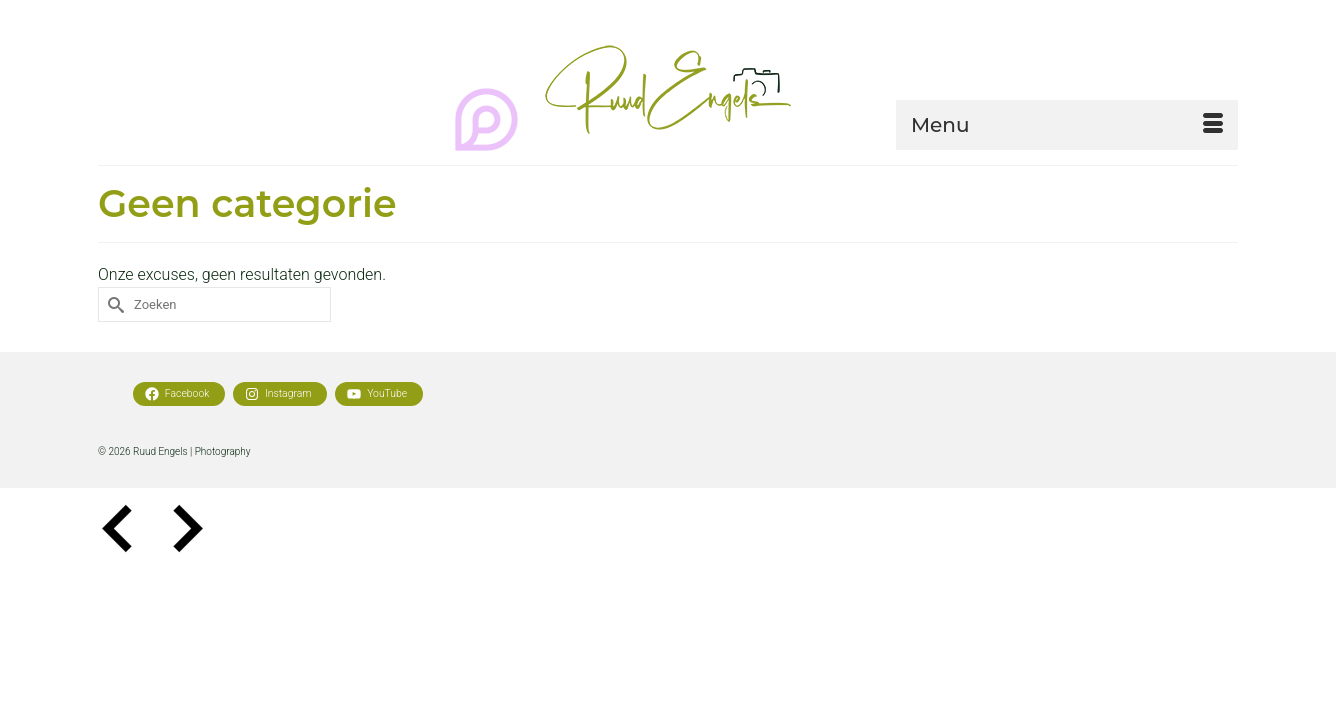 The height and width of the screenshot is (720, 1336). I want to click on view or edit source code, so click(152, 528).